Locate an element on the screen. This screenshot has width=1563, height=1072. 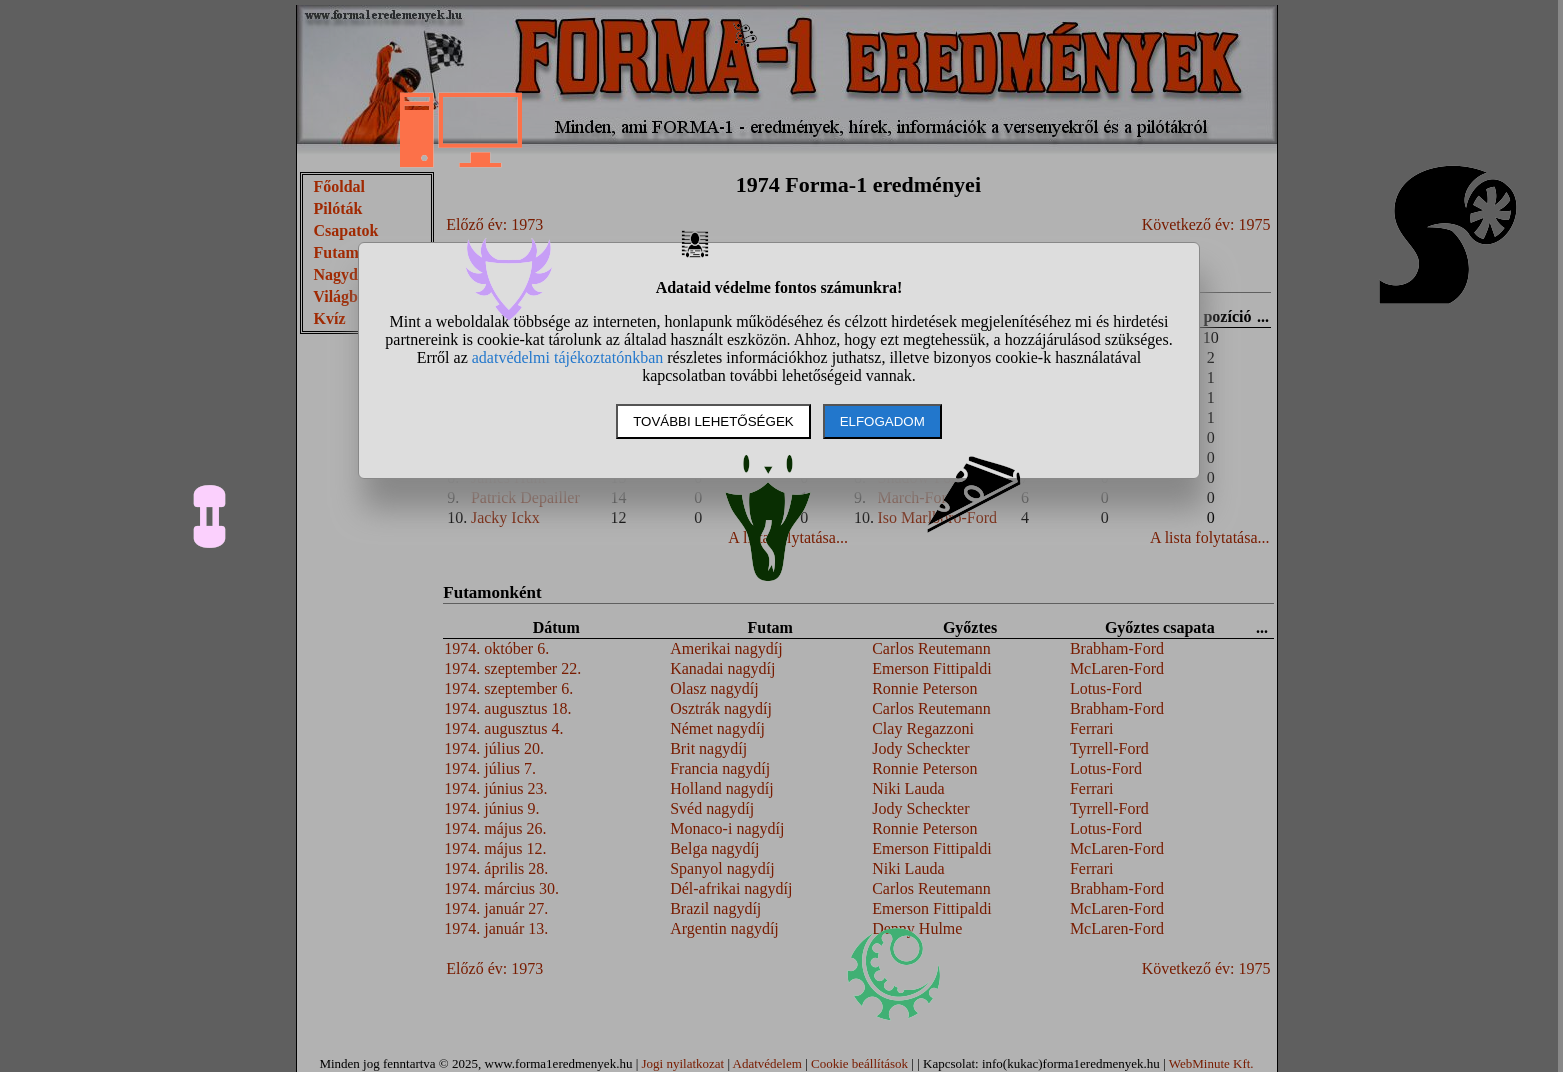
navigate a slalom or obstacle course is located at coordinates (745, 35).